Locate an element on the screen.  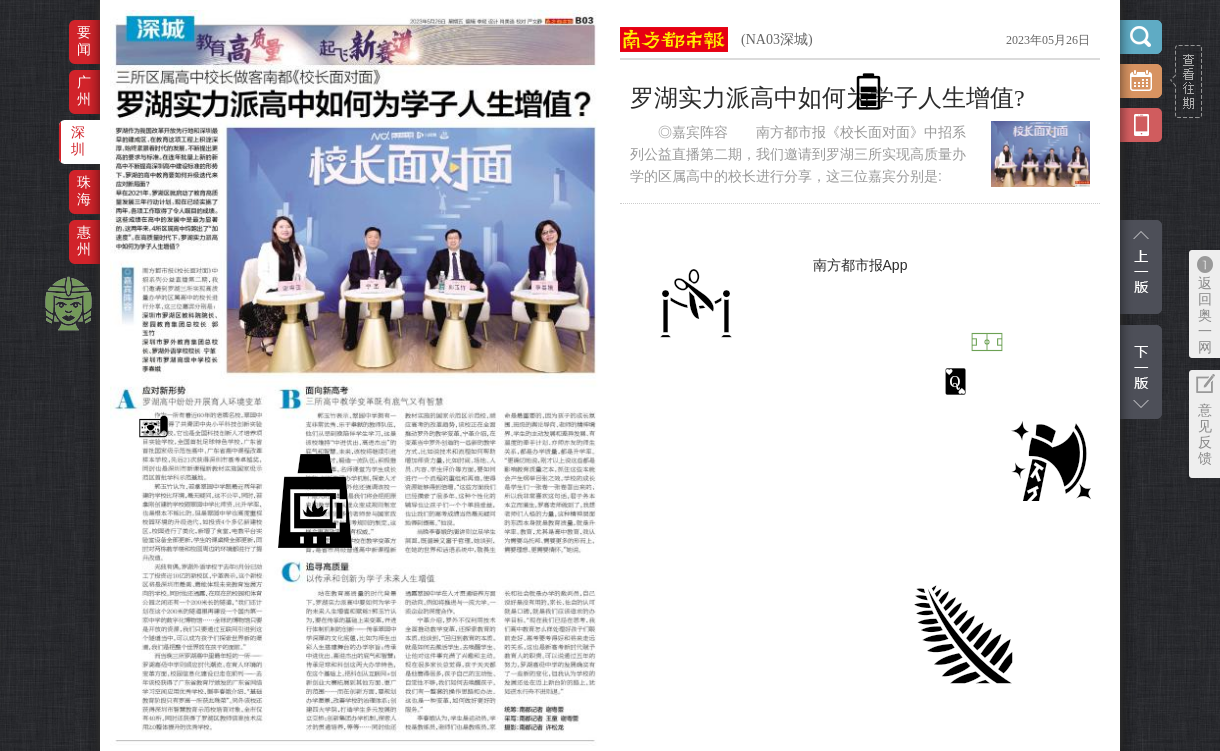
view armor crafting blueprint is located at coordinates (153, 426).